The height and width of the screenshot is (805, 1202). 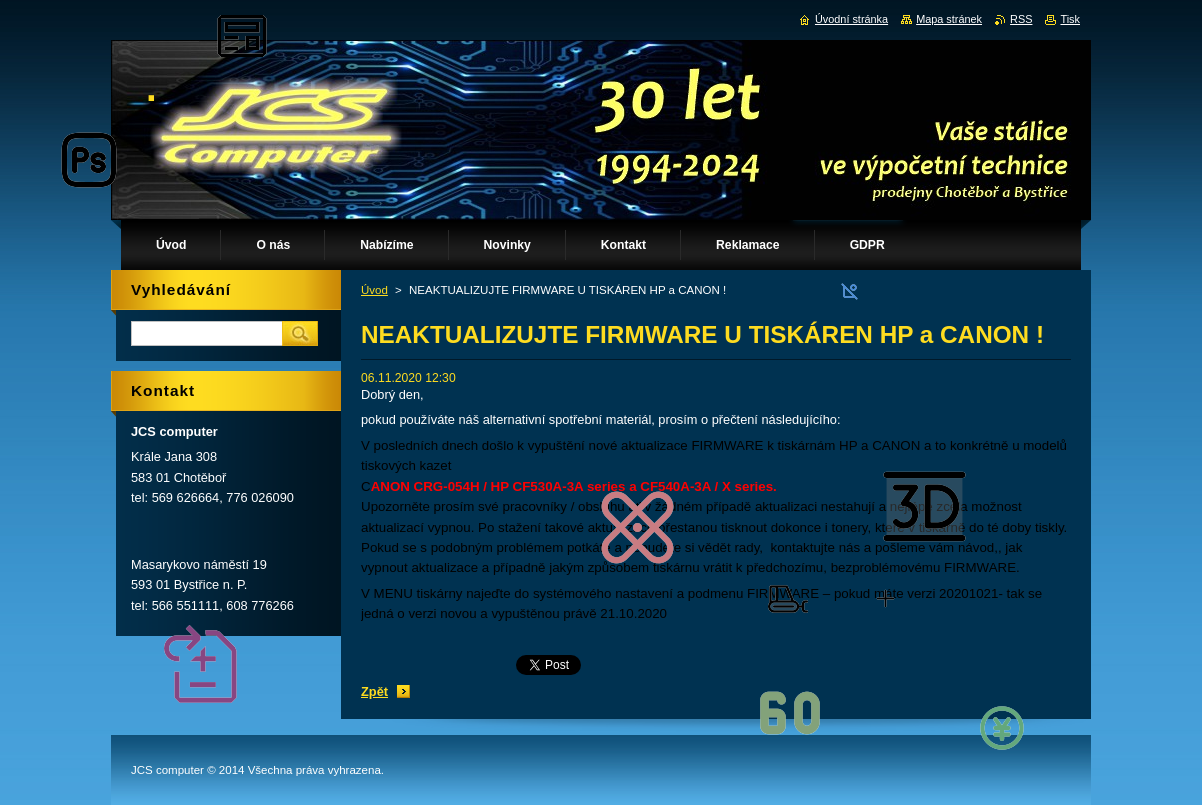 I want to click on view balance in japanese yen, so click(x=1002, y=728).